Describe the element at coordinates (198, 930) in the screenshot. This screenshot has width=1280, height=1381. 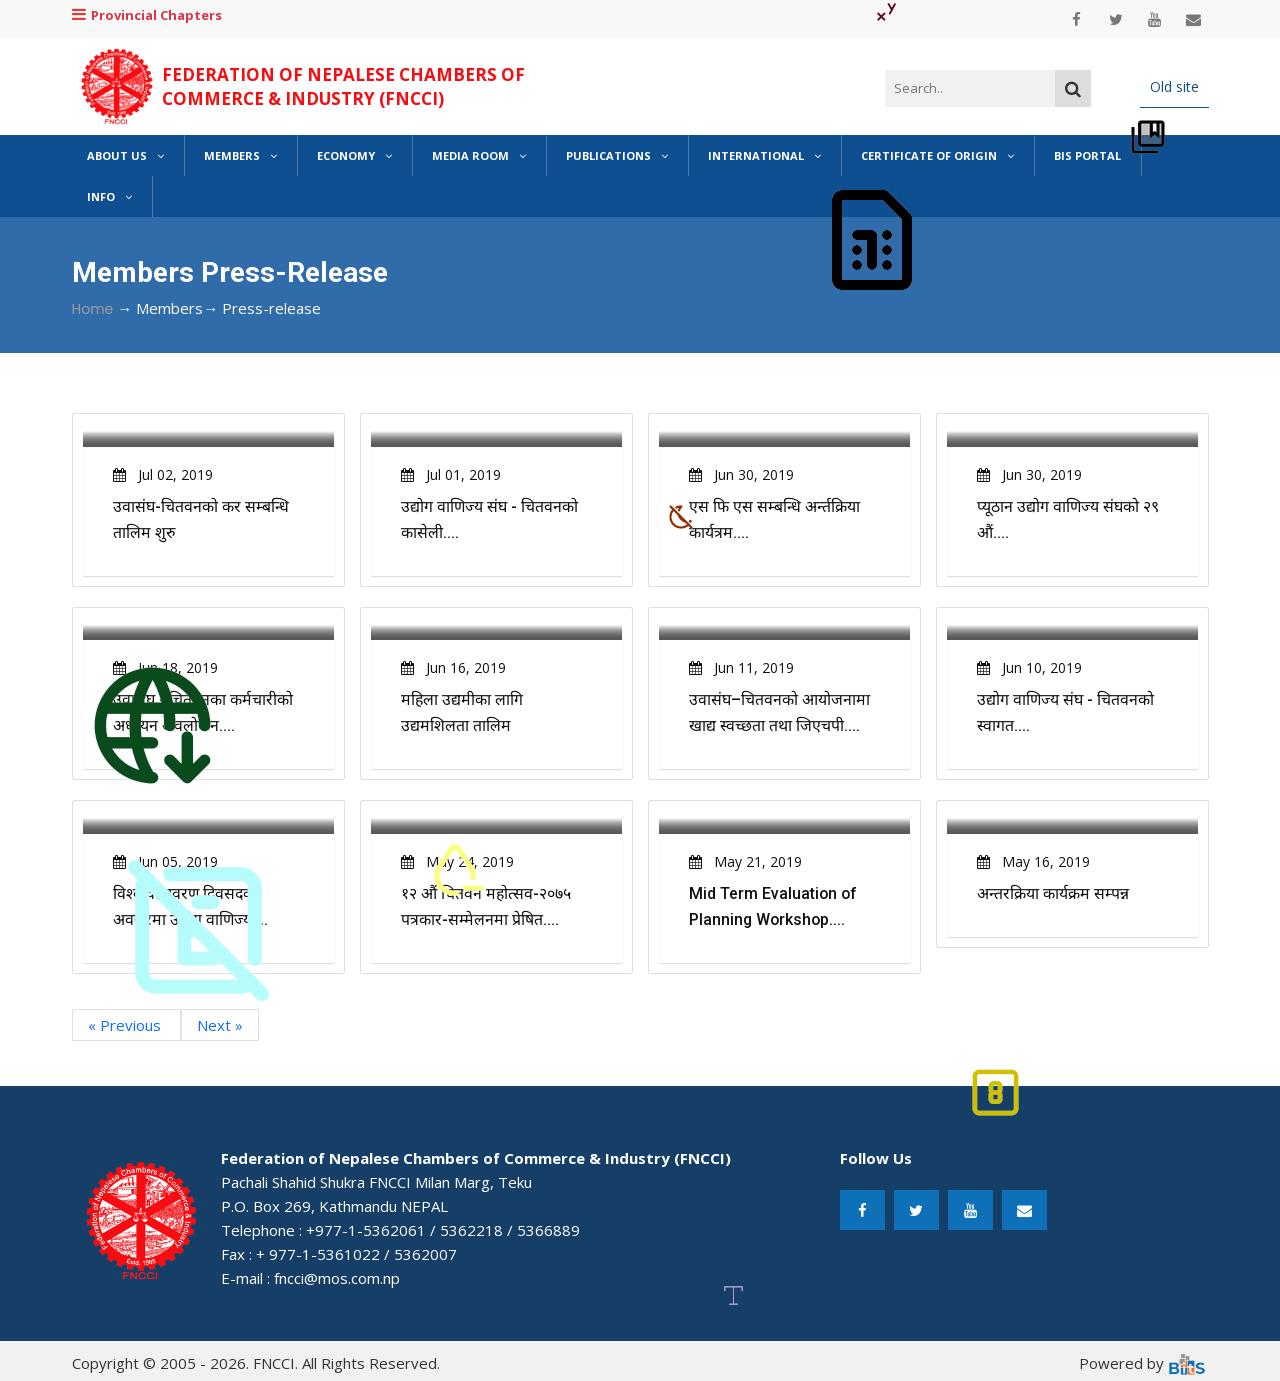
I see `explicit content filter is enabled` at that location.